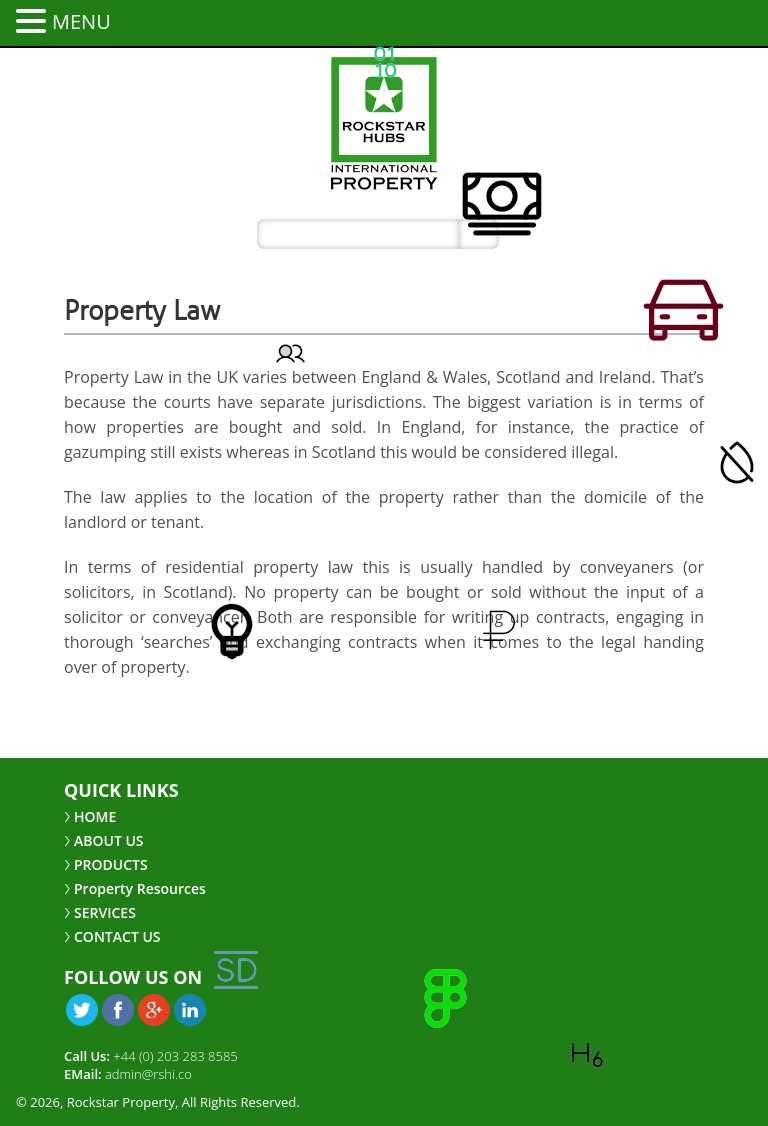  What do you see at coordinates (499, 630) in the screenshot?
I see `indicates Russian ruble currency` at bounding box center [499, 630].